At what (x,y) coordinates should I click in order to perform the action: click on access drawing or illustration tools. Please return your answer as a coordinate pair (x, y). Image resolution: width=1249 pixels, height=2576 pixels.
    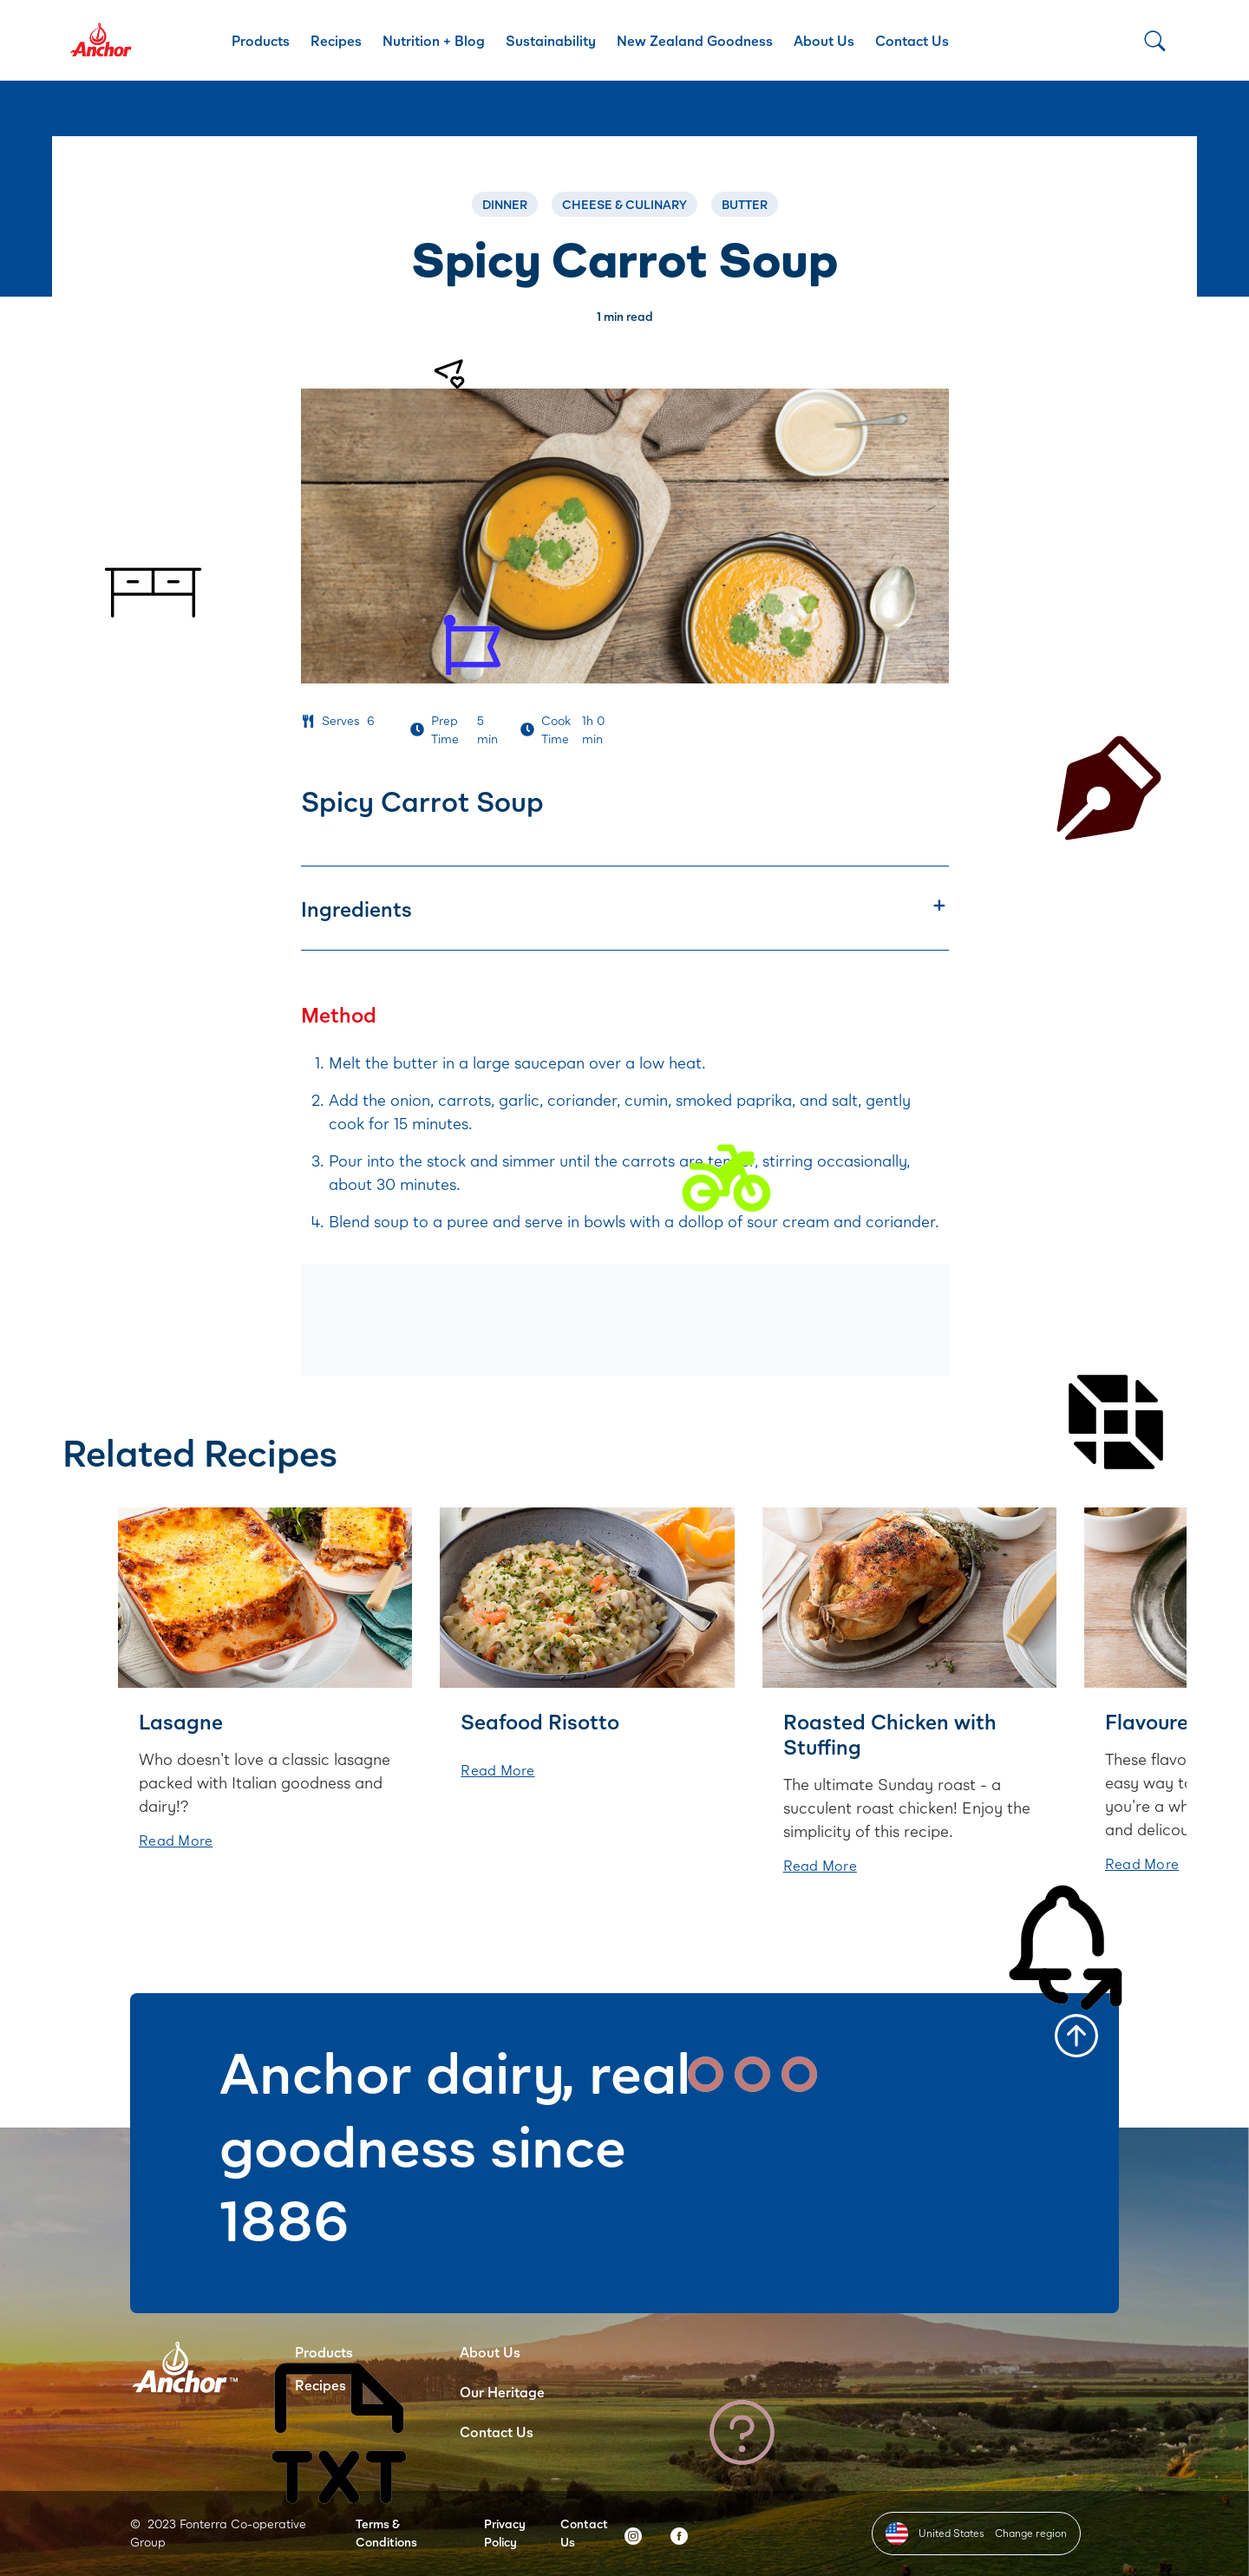
    Looking at the image, I should click on (1102, 794).